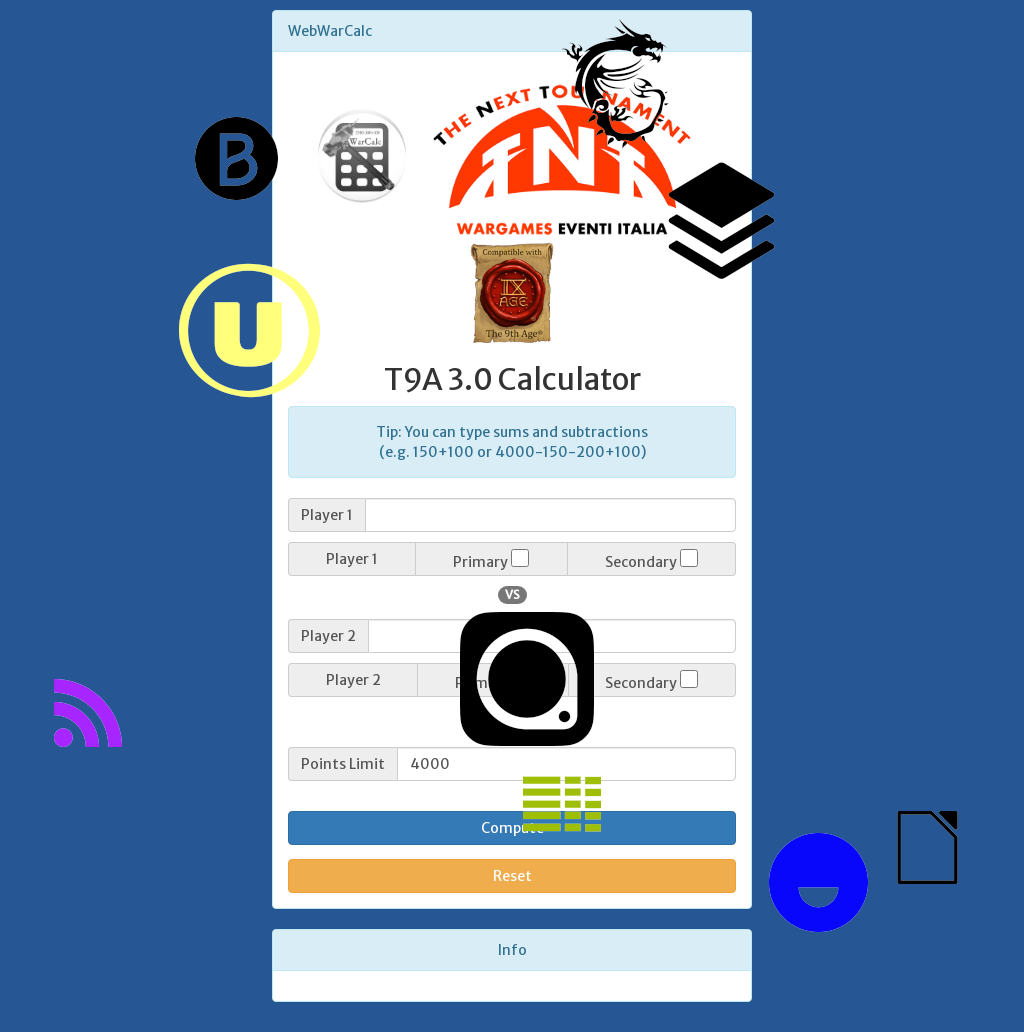 This screenshot has height=1032, width=1024. What do you see at coordinates (88, 713) in the screenshot?
I see `subscribe to RSS feed` at bounding box center [88, 713].